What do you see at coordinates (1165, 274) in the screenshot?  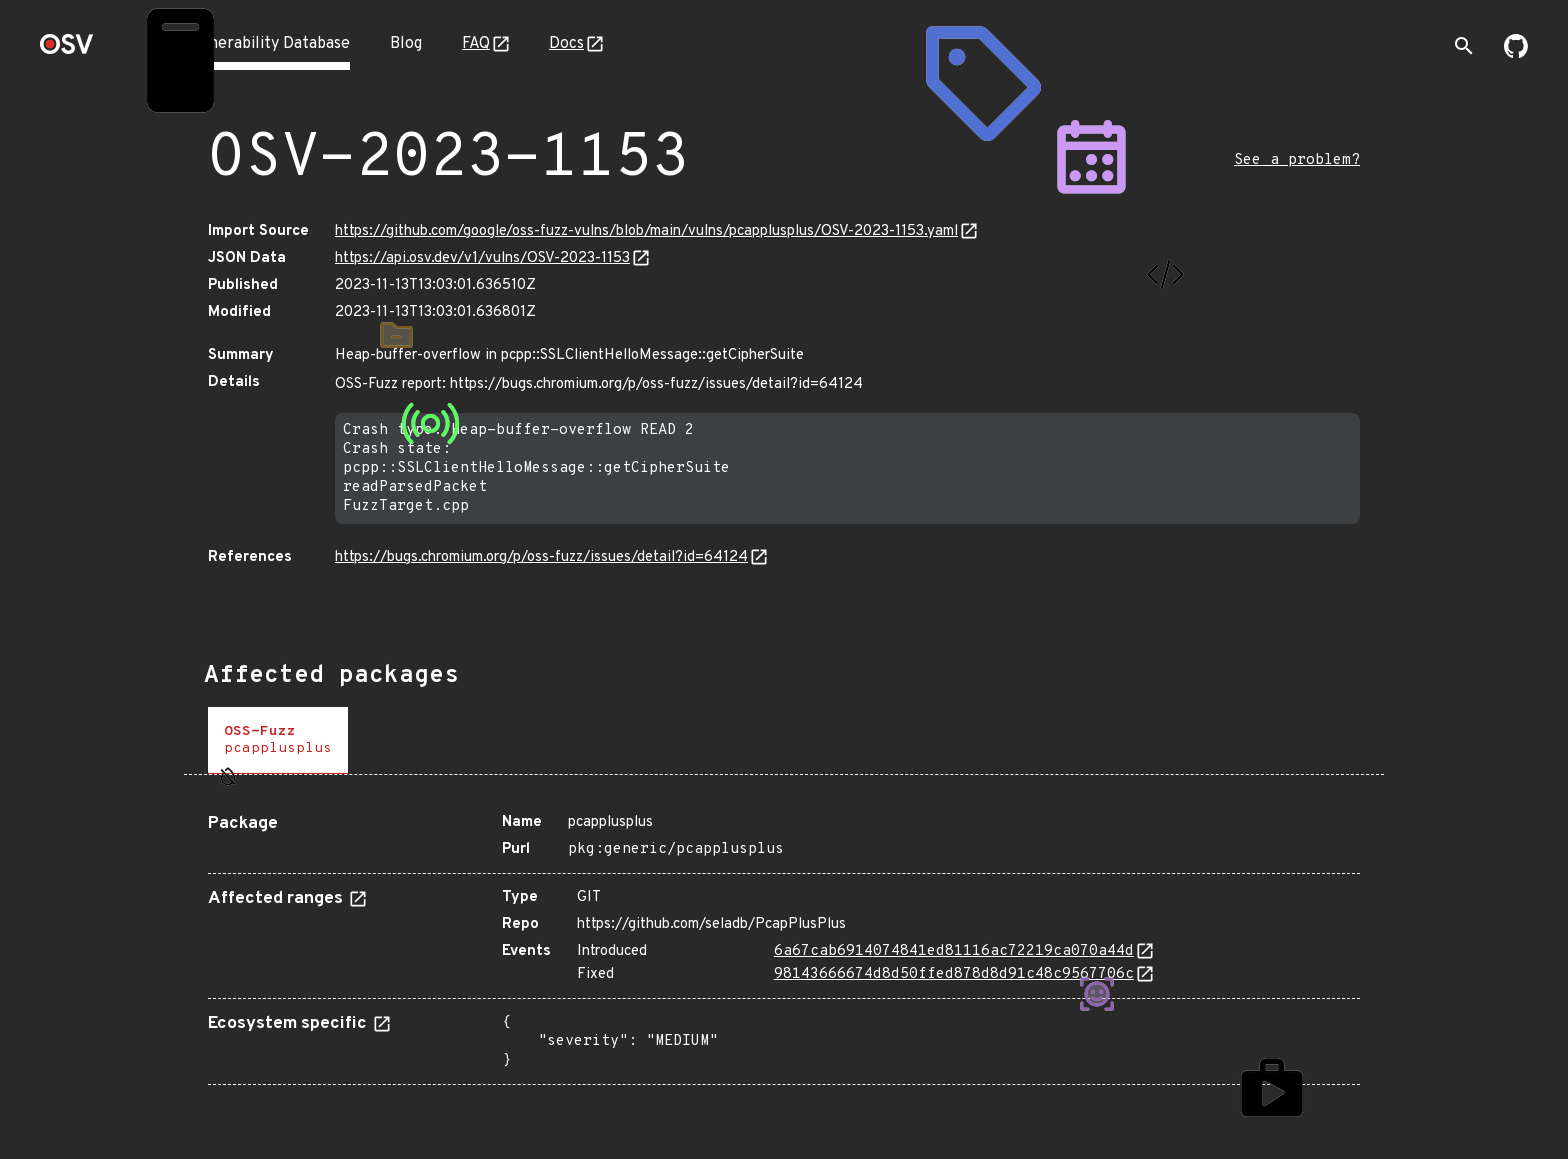 I see `view or edit source code` at bounding box center [1165, 274].